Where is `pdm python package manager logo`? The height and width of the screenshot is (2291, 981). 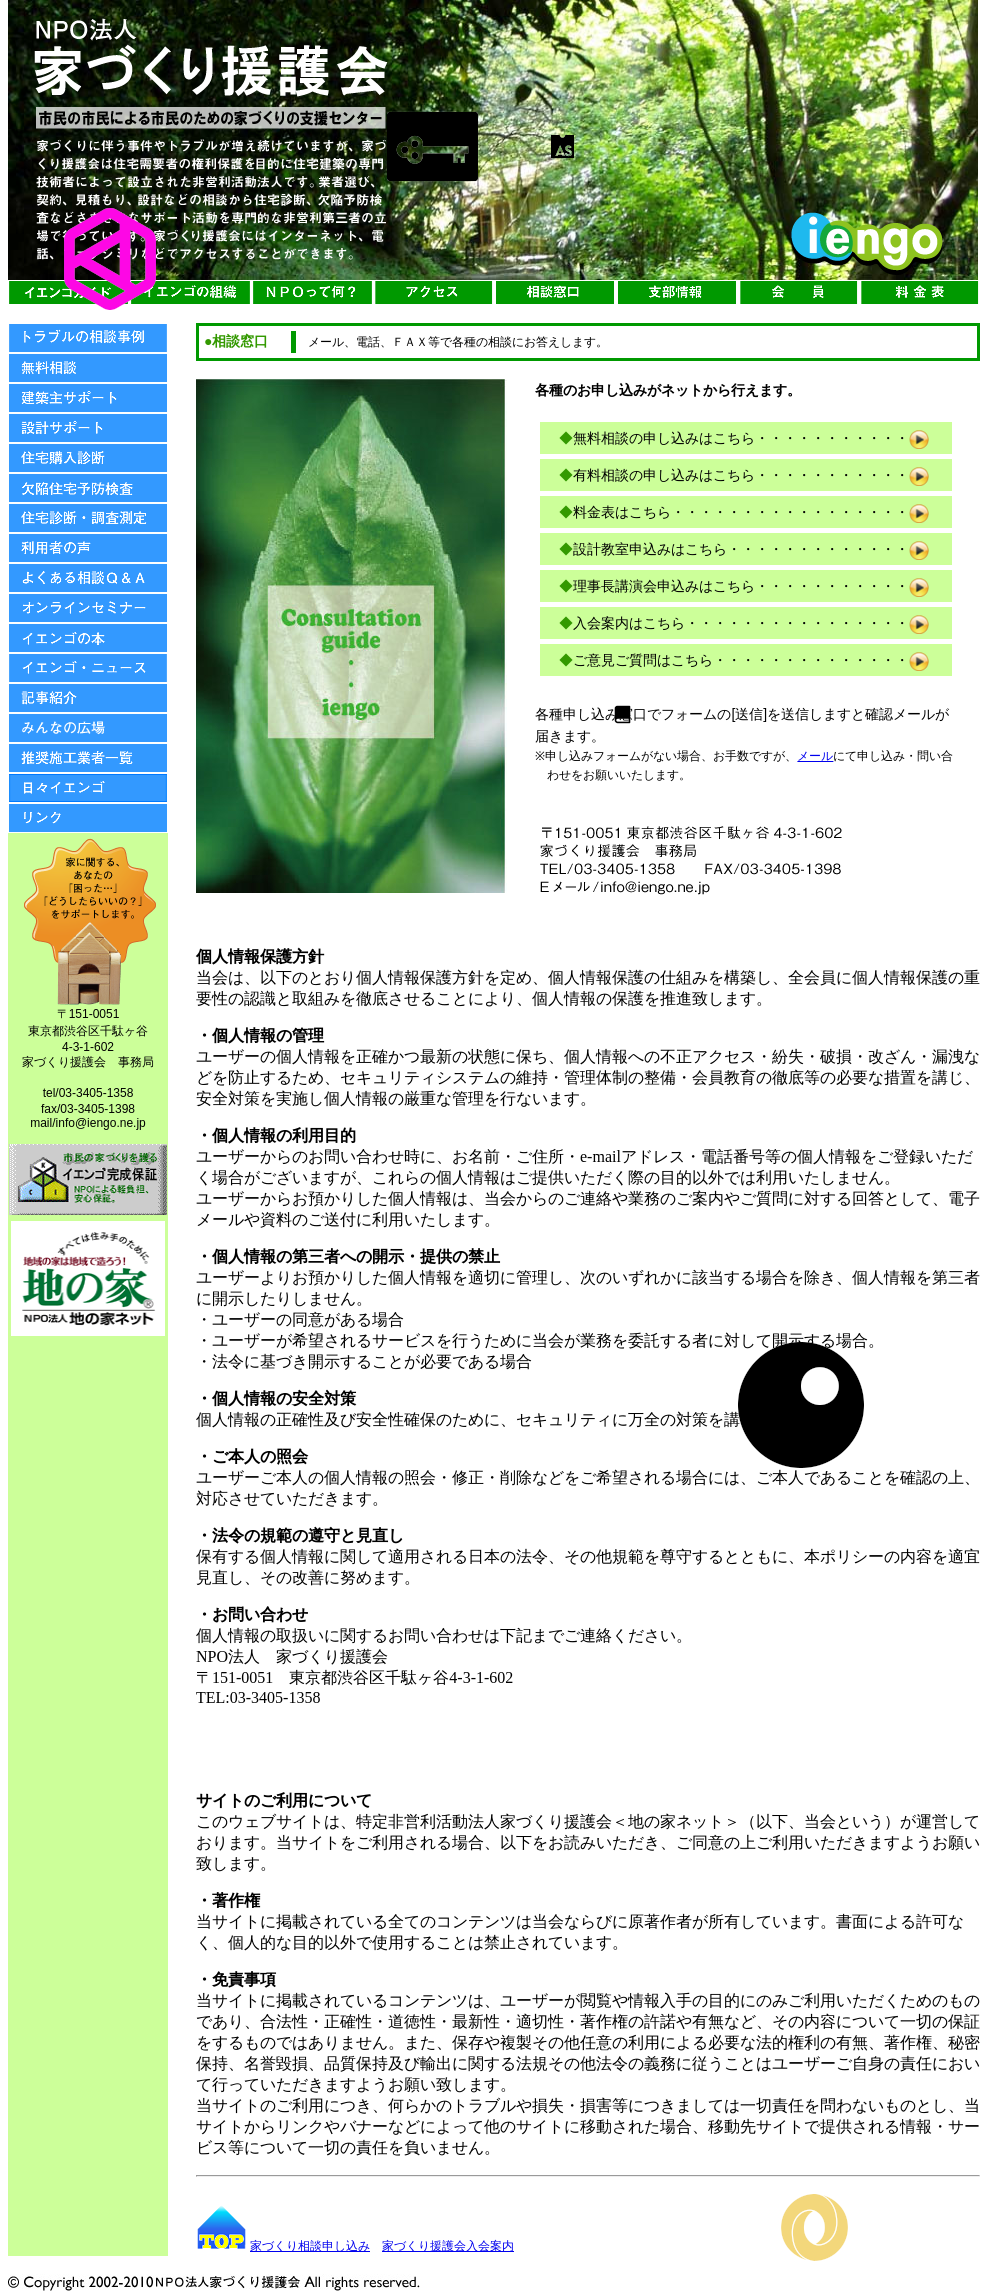
pdm python package manager logo is located at coordinates (110, 259).